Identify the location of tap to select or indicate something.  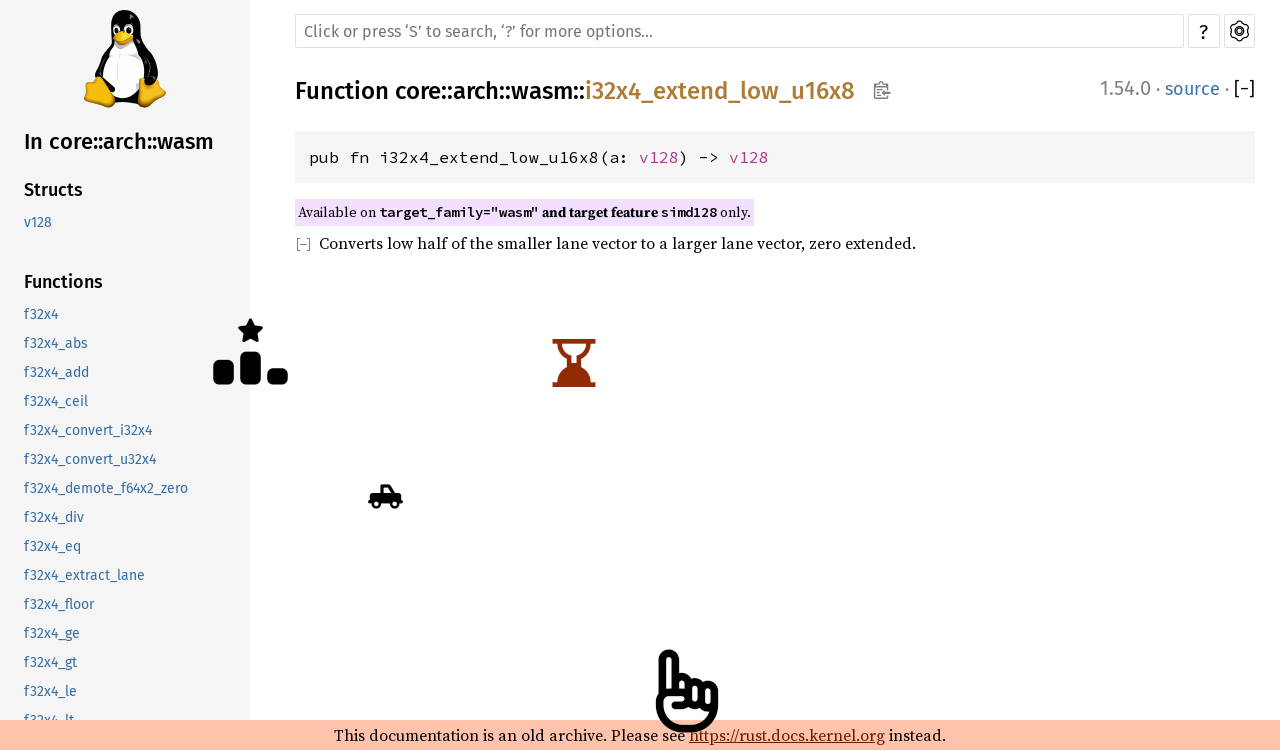
(687, 691).